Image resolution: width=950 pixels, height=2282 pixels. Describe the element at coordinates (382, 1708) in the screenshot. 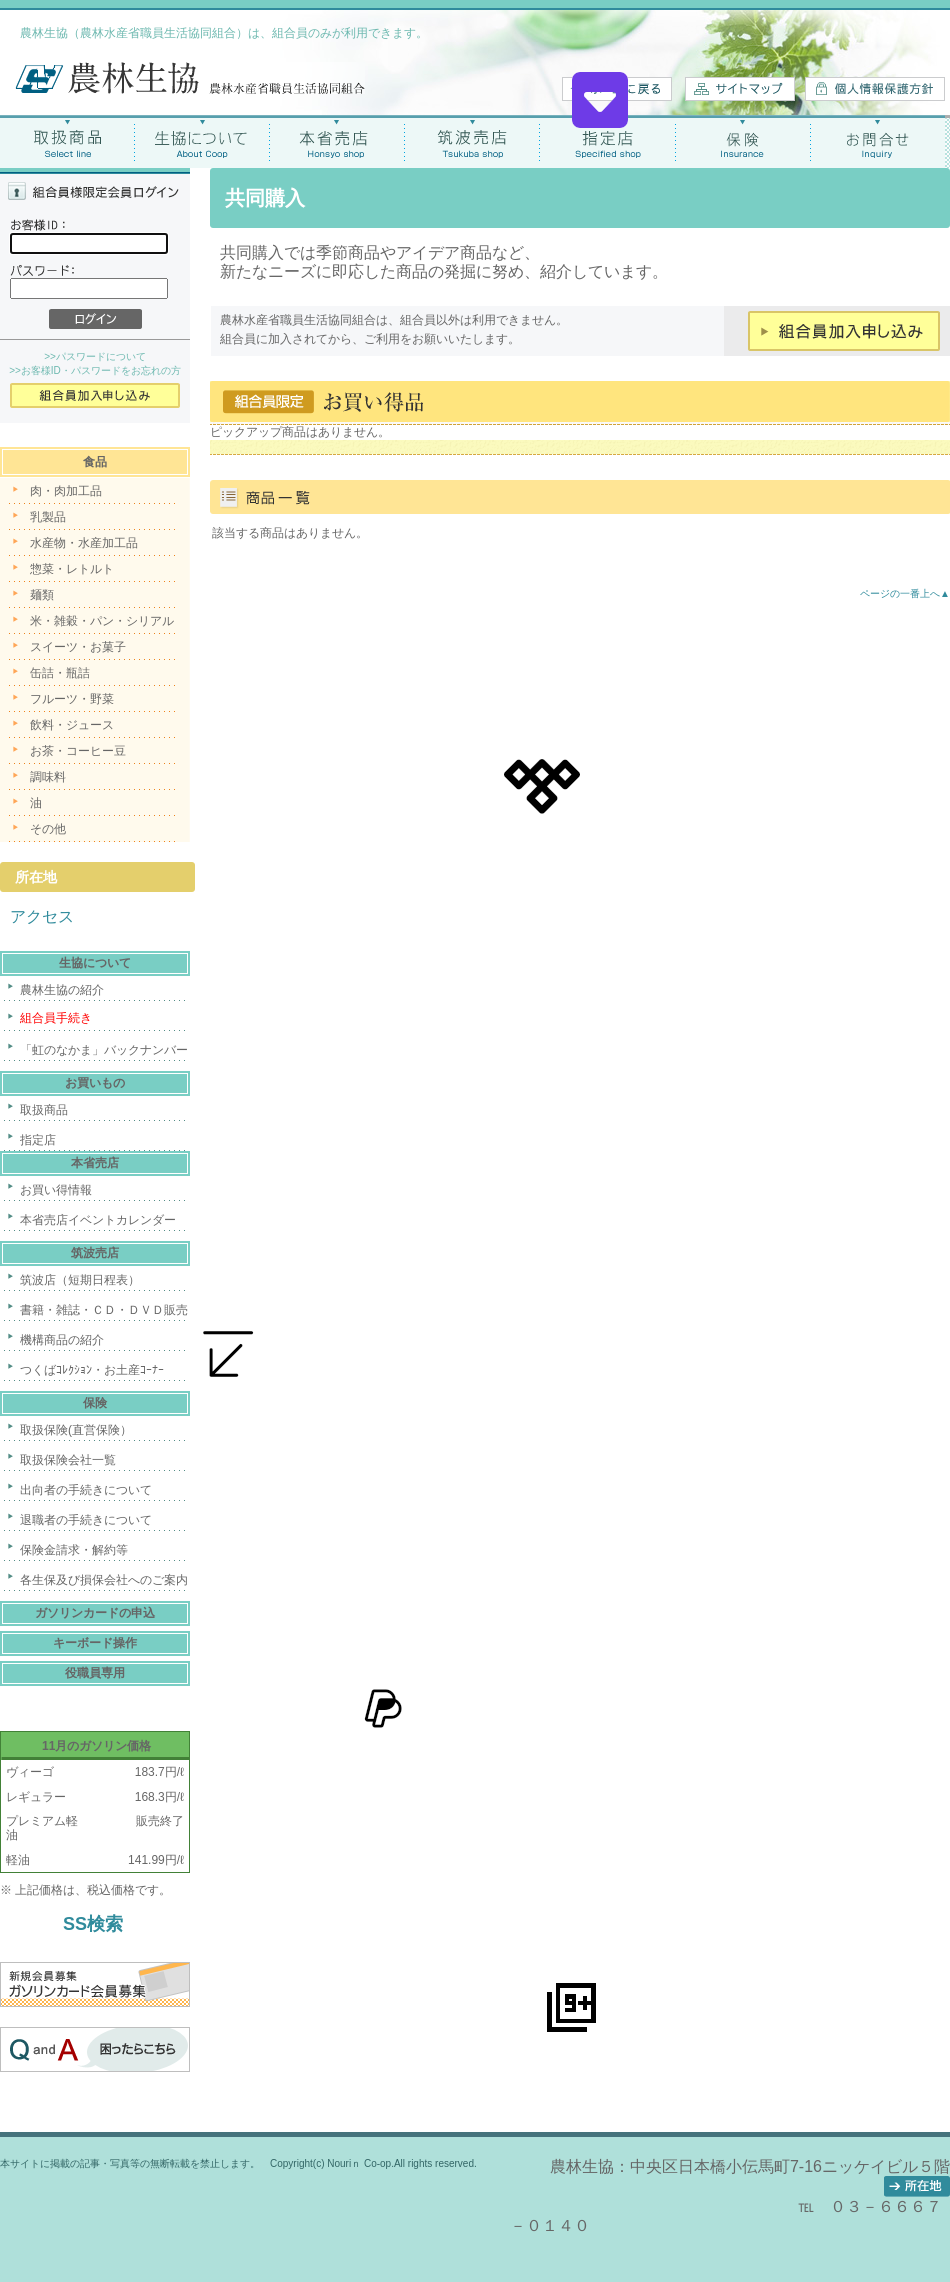

I see `pay with PayPal` at that location.